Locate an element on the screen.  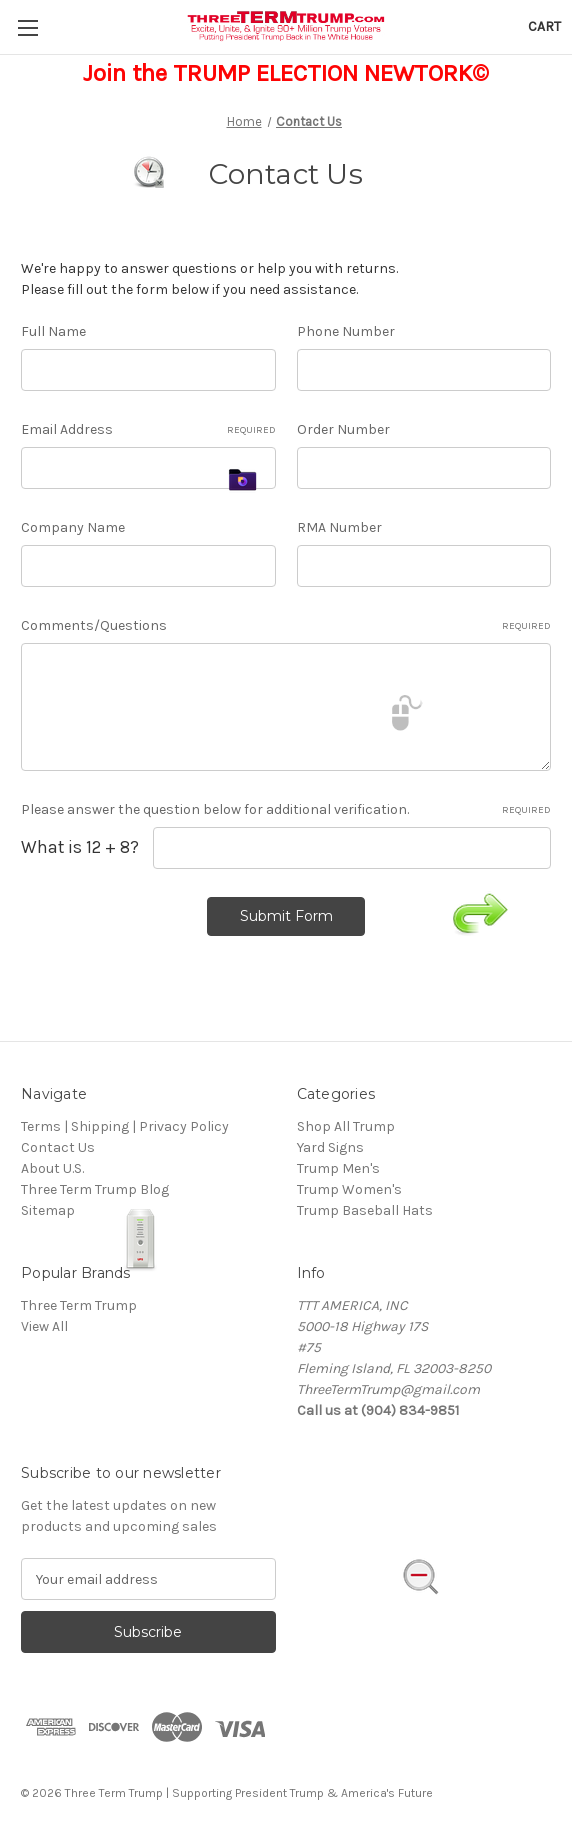
open wondershare pixstudio project folder is located at coordinates (242, 480).